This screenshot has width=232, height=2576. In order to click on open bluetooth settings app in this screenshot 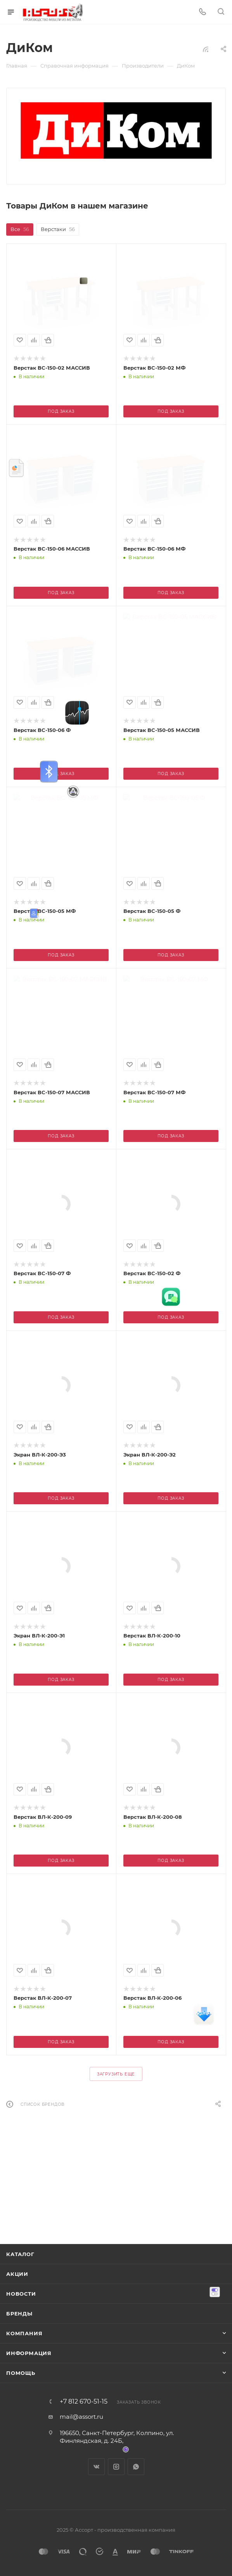, I will do `click(49, 772)`.